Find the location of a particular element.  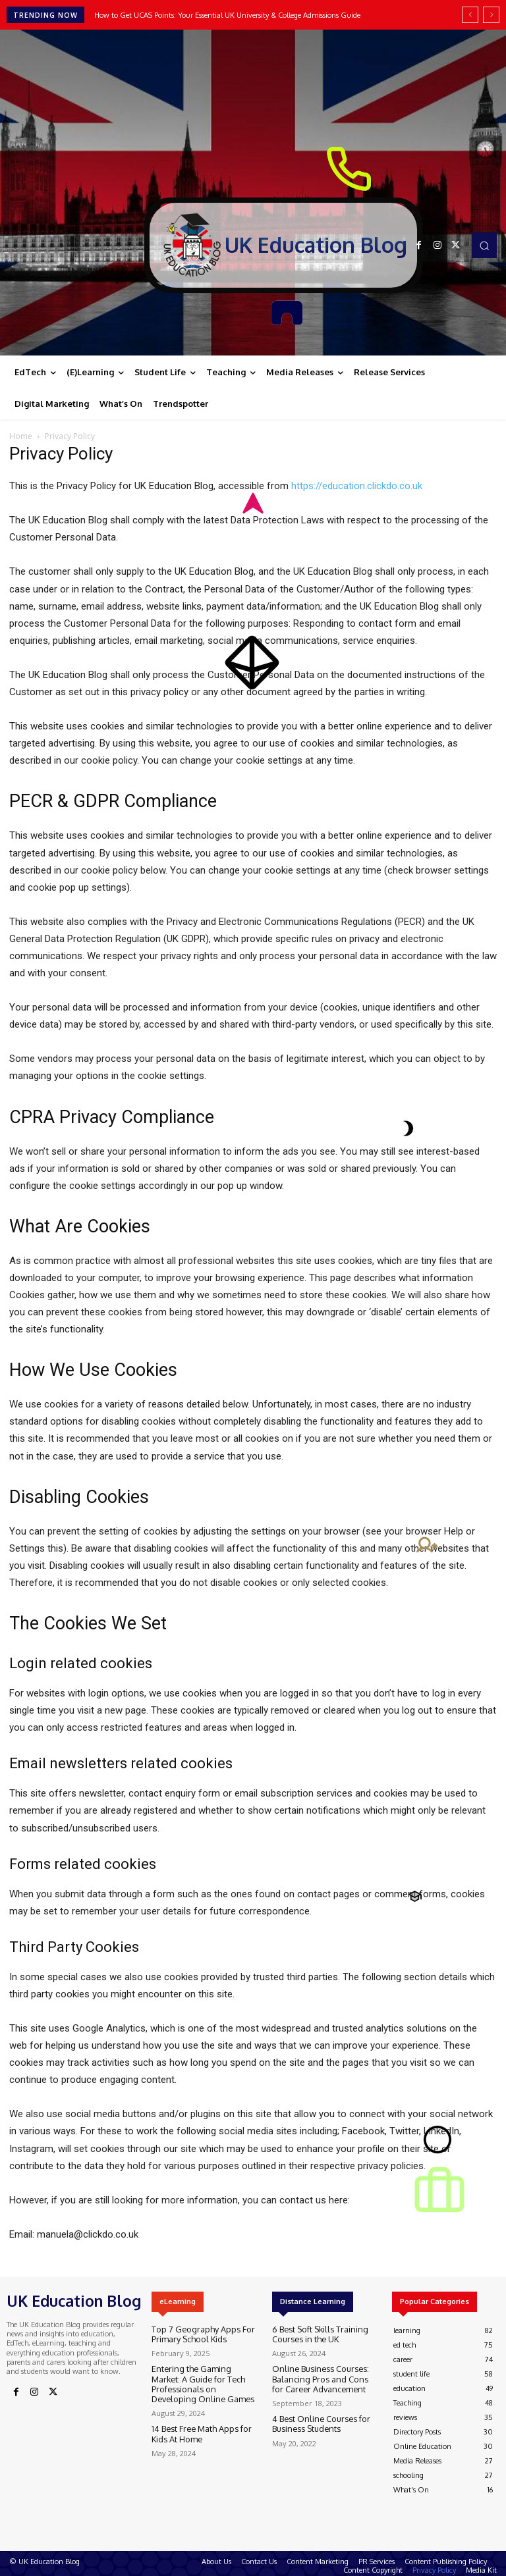

represents 3D geometry or modeling tools is located at coordinates (252, 662).